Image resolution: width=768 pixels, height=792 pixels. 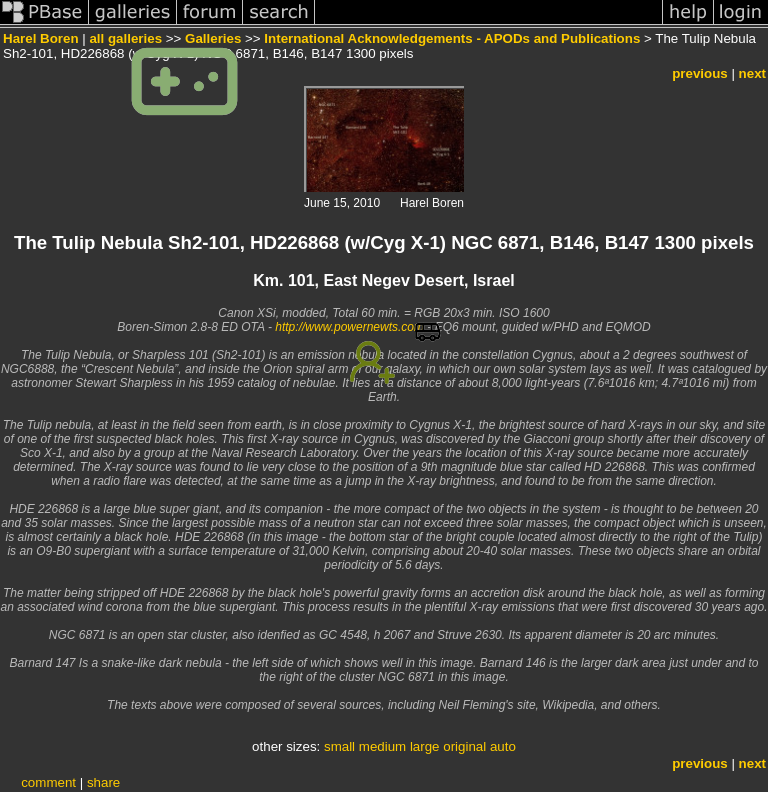 I want to click on access gaming features or settings, so click(x=184, y=81).